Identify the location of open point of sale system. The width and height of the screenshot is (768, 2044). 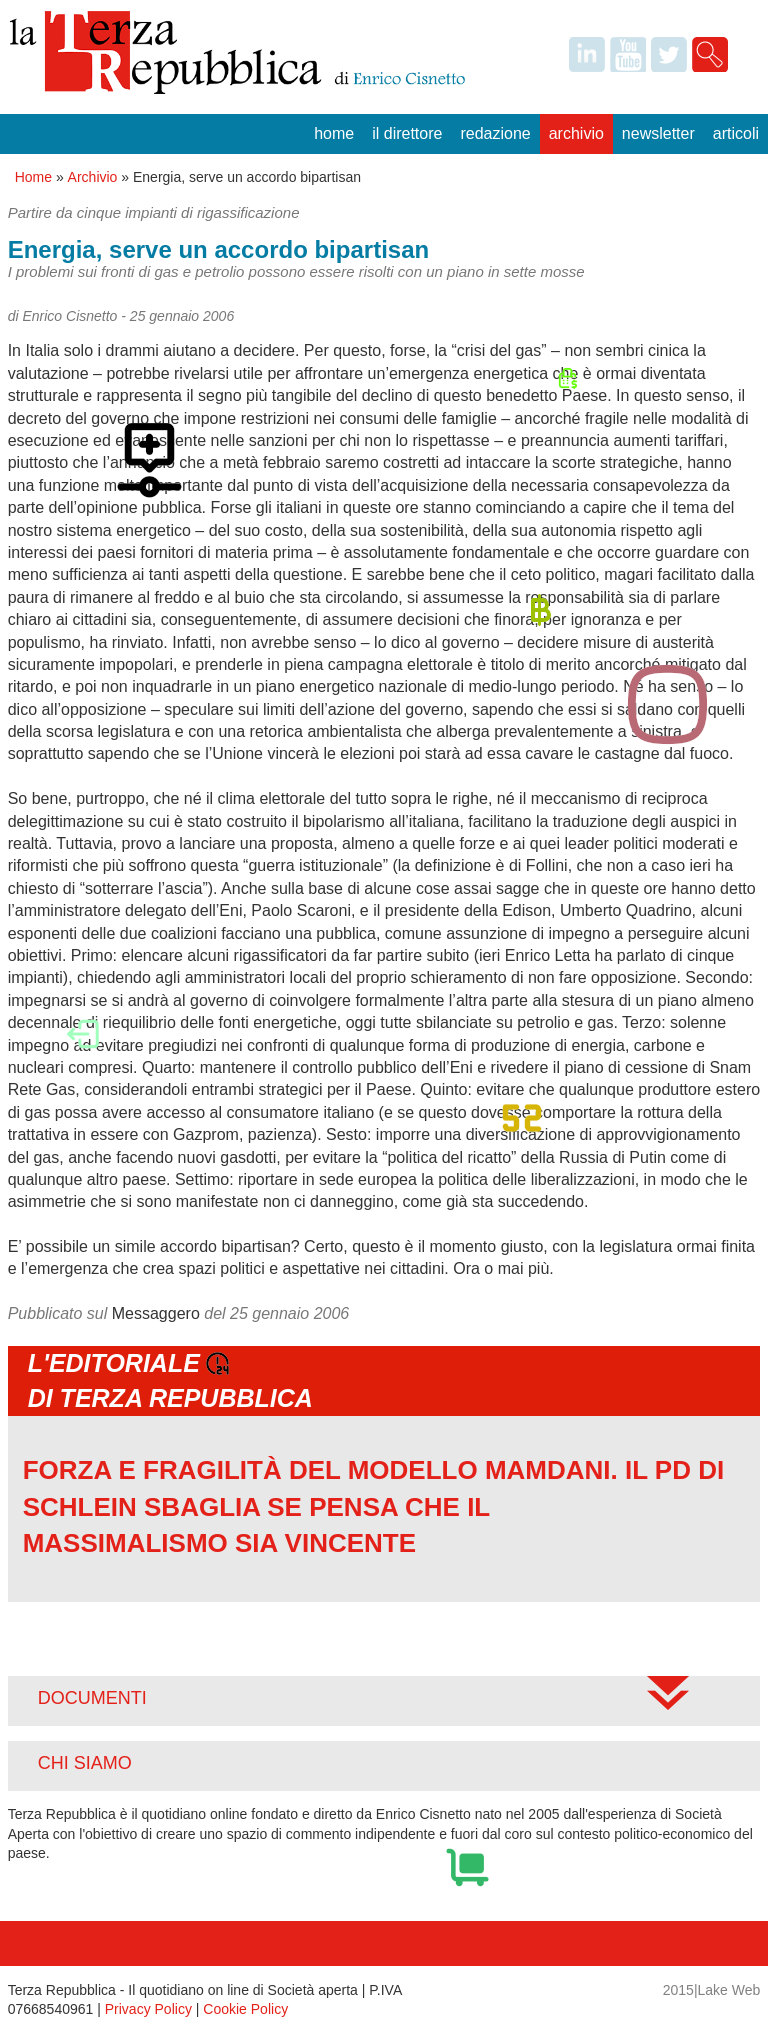
(567, 378).